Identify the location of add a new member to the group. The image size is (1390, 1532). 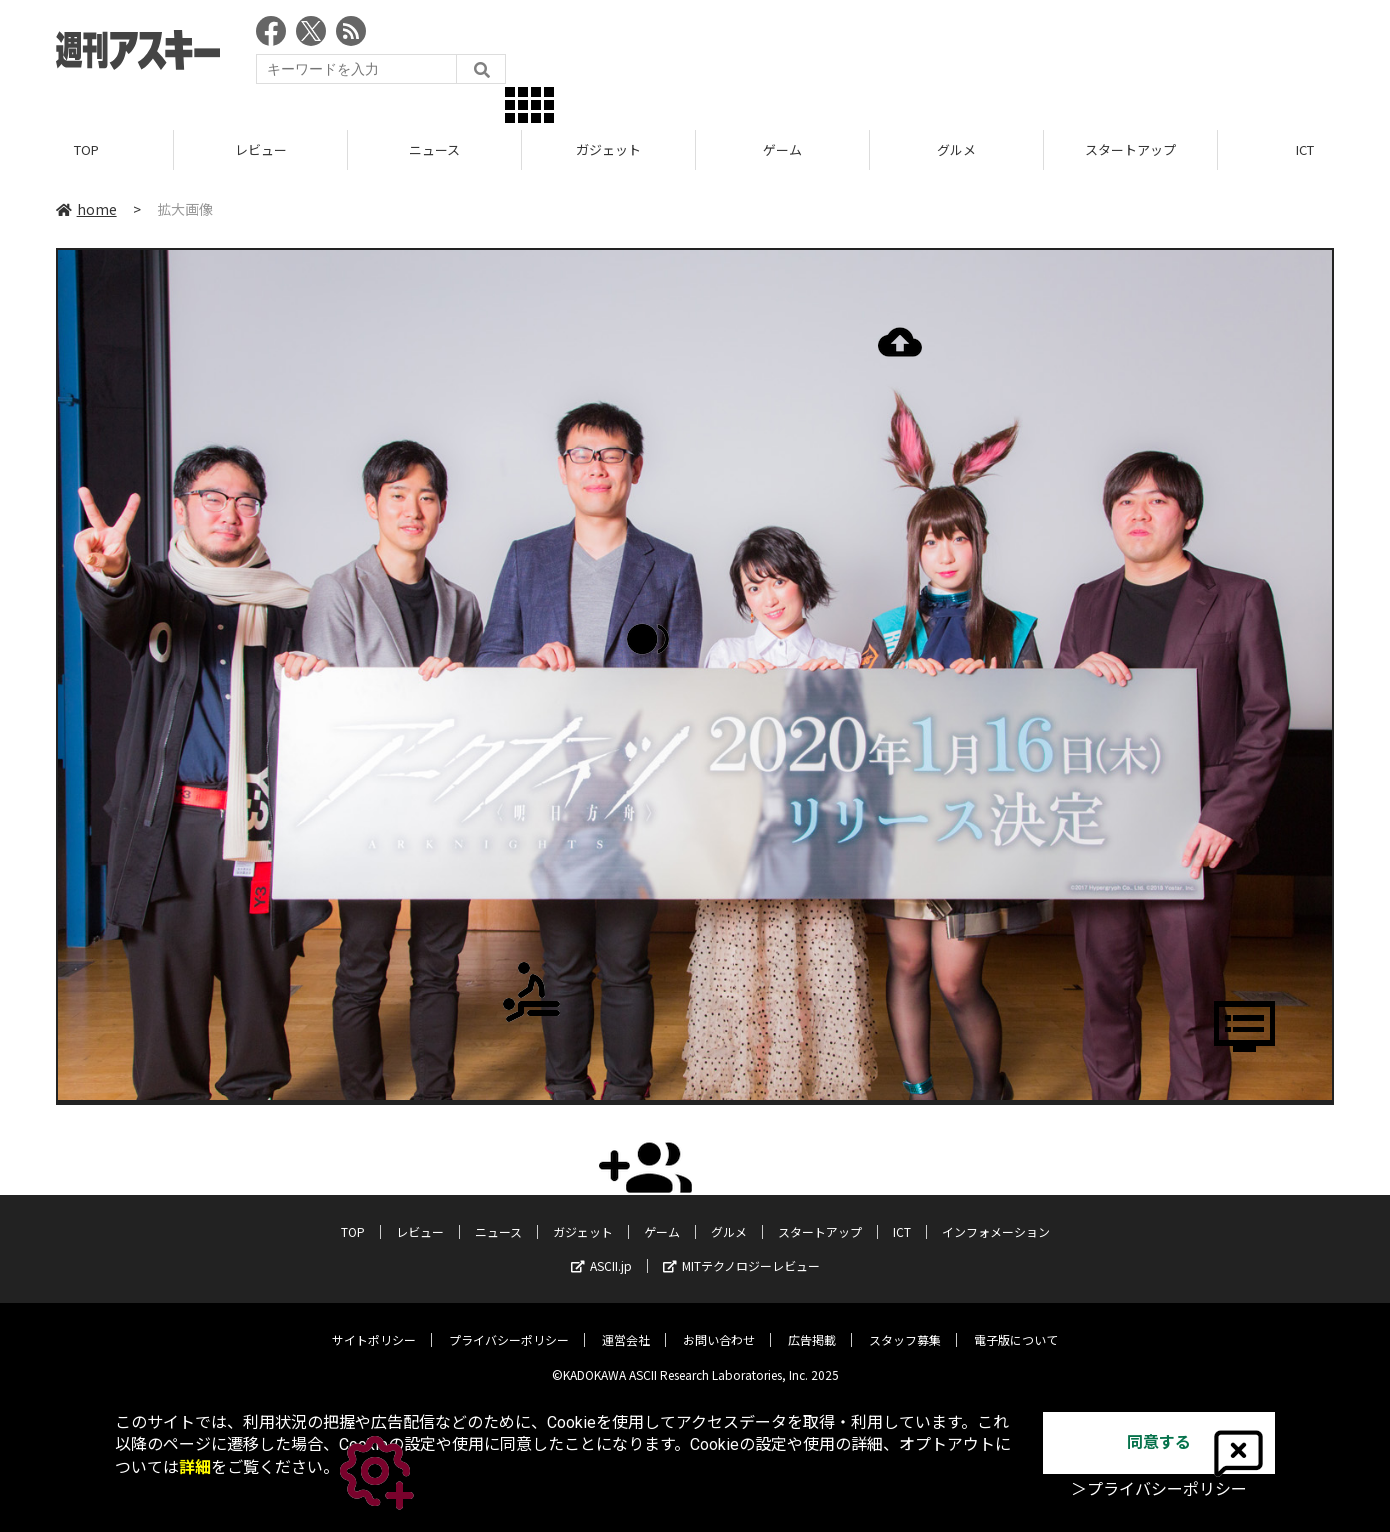
(645, 1169).